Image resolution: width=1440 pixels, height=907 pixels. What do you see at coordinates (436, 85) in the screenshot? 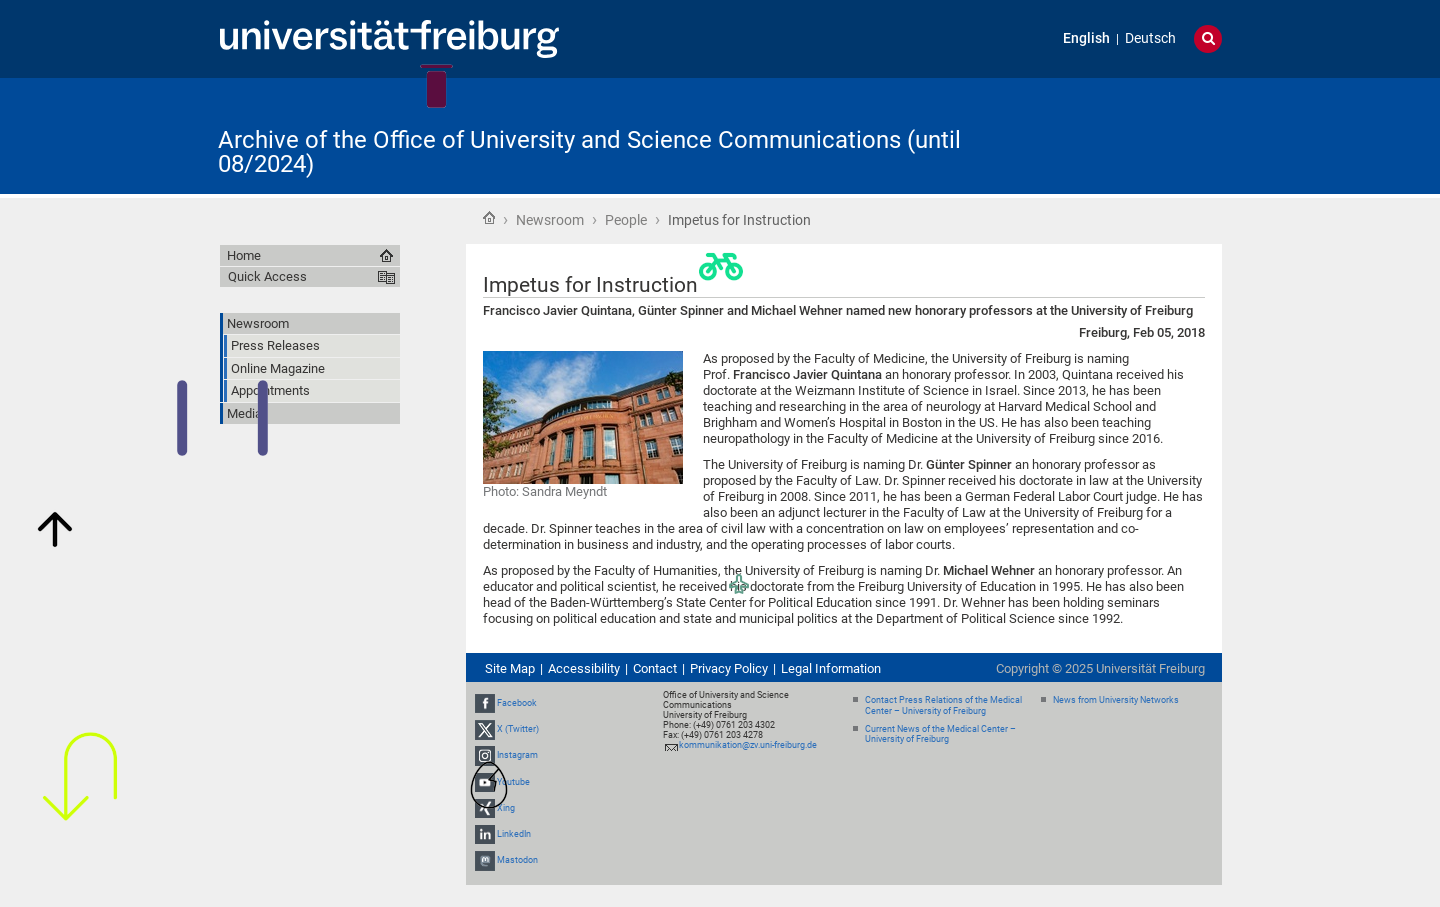
I see `align object to top edge` at bounding box center [436, 85].